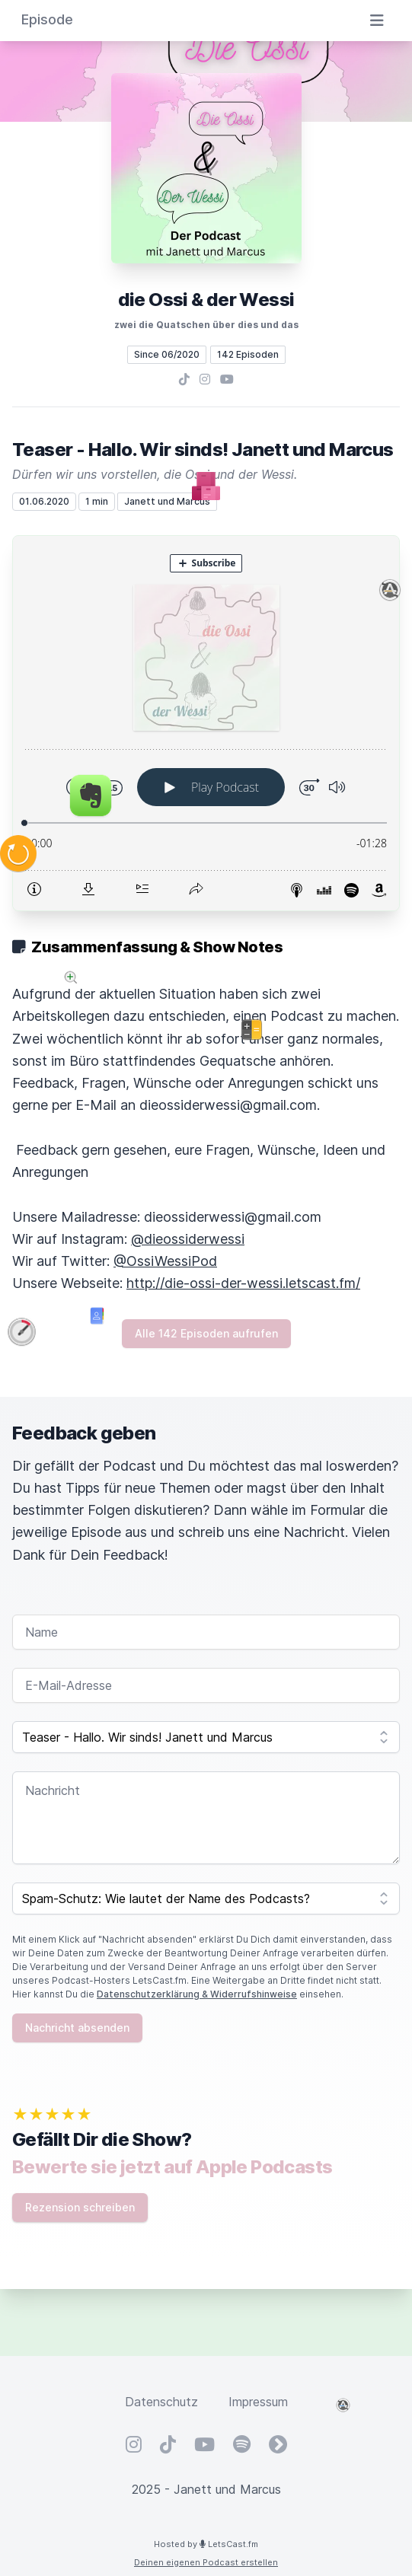 The image size is (412, 2576). What do you see at coordinates (343, 2405) in the screenshot?
I see `check for available software updates` at bounding box center [343, 2405].